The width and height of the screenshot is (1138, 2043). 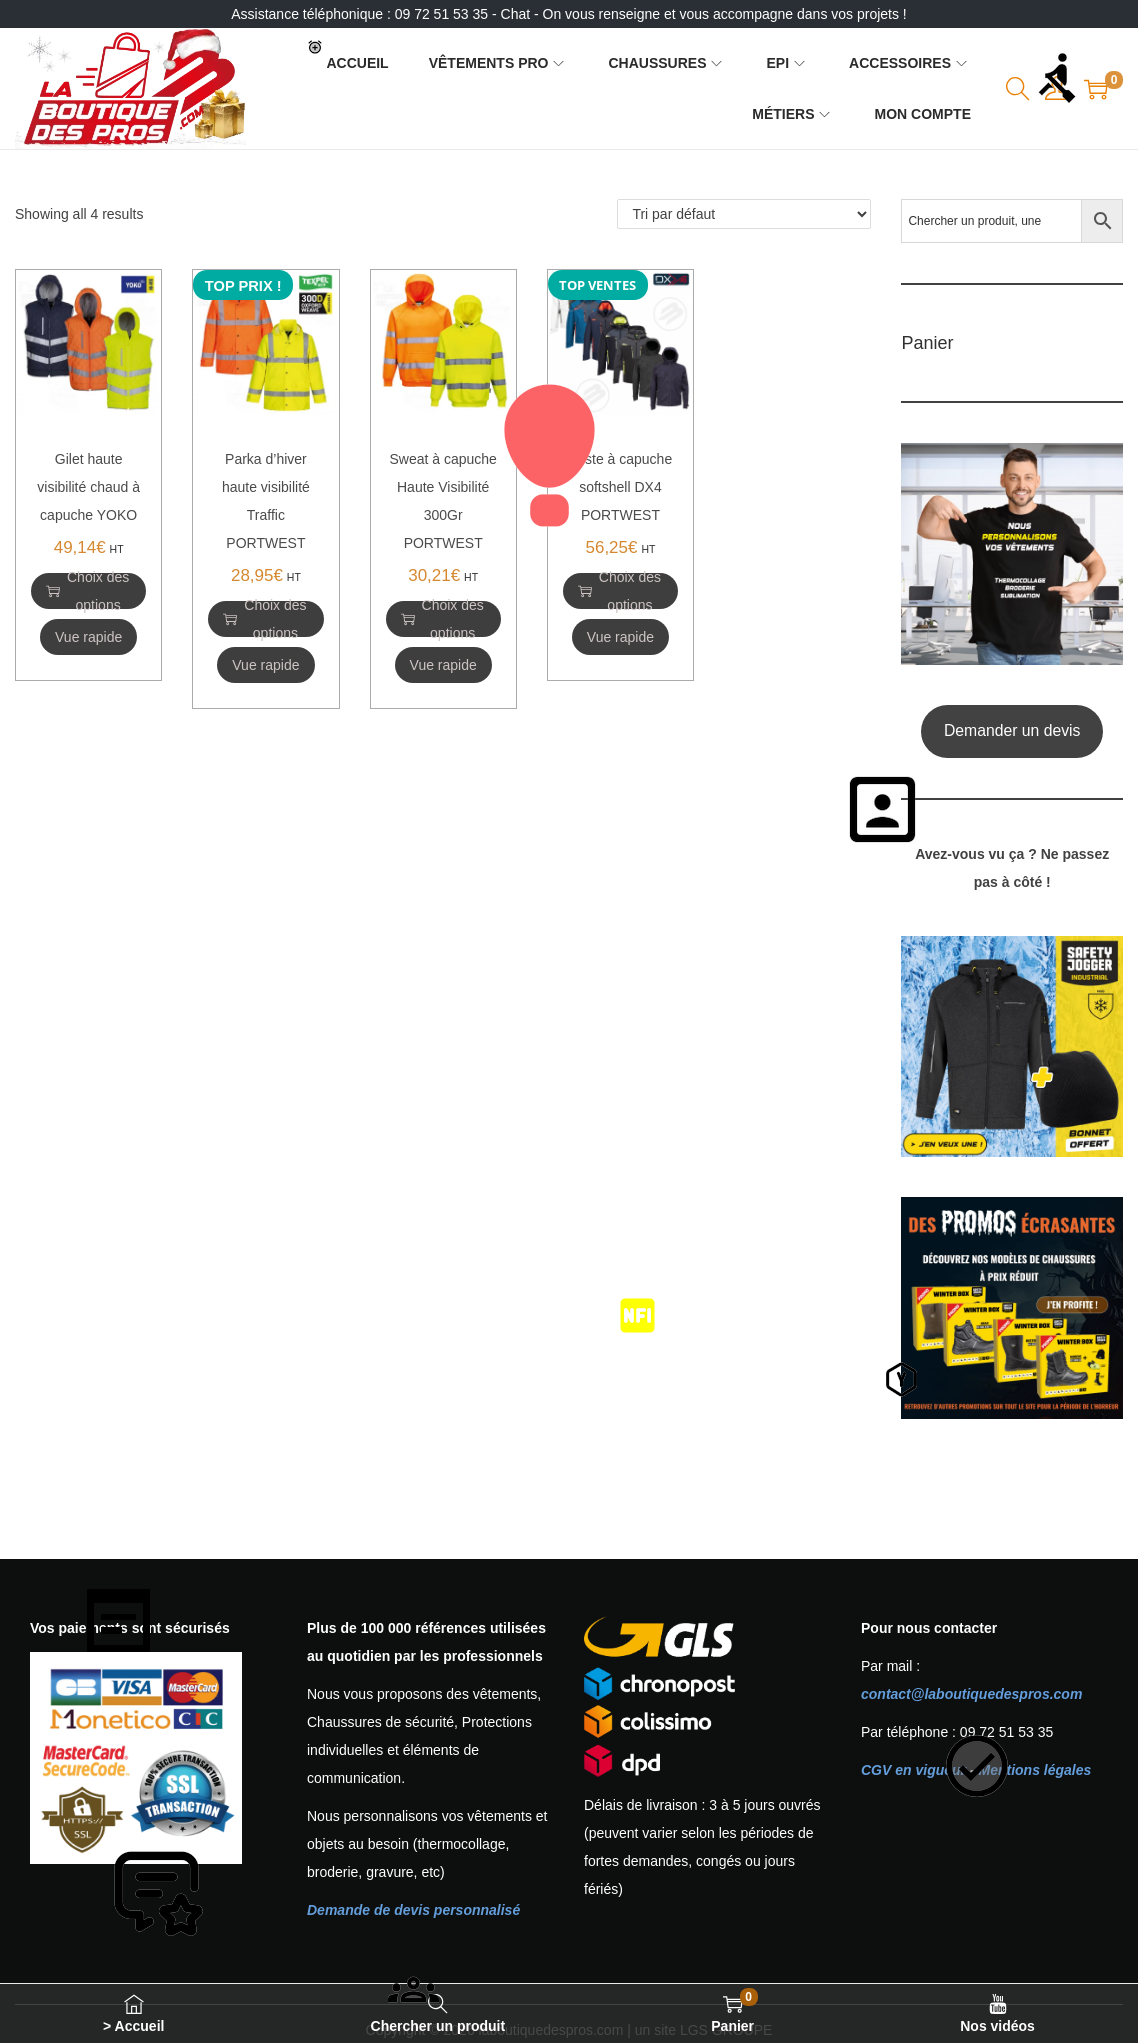 What do you see at coordinates (118, 1620) in the screenshot?
I see `open rich text editor` at bounding box center [118, 1620].